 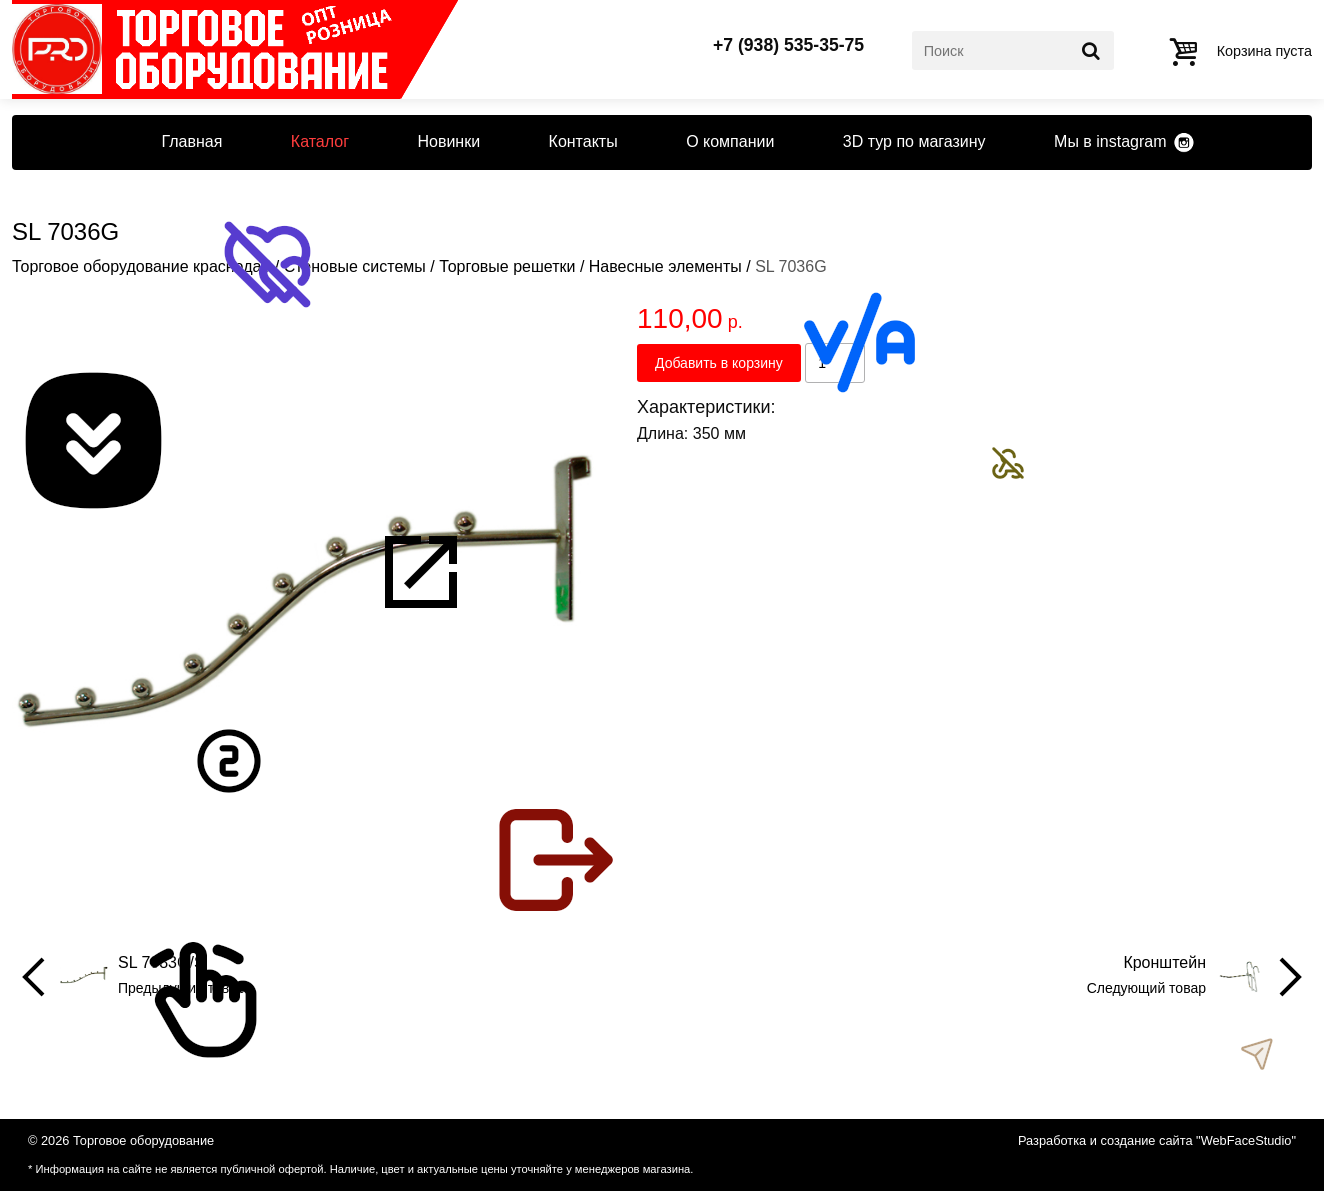 What do you see at coordinates (556, 860) in the screenshot?
I see `log out of your account` at bounding box center [556, 860].